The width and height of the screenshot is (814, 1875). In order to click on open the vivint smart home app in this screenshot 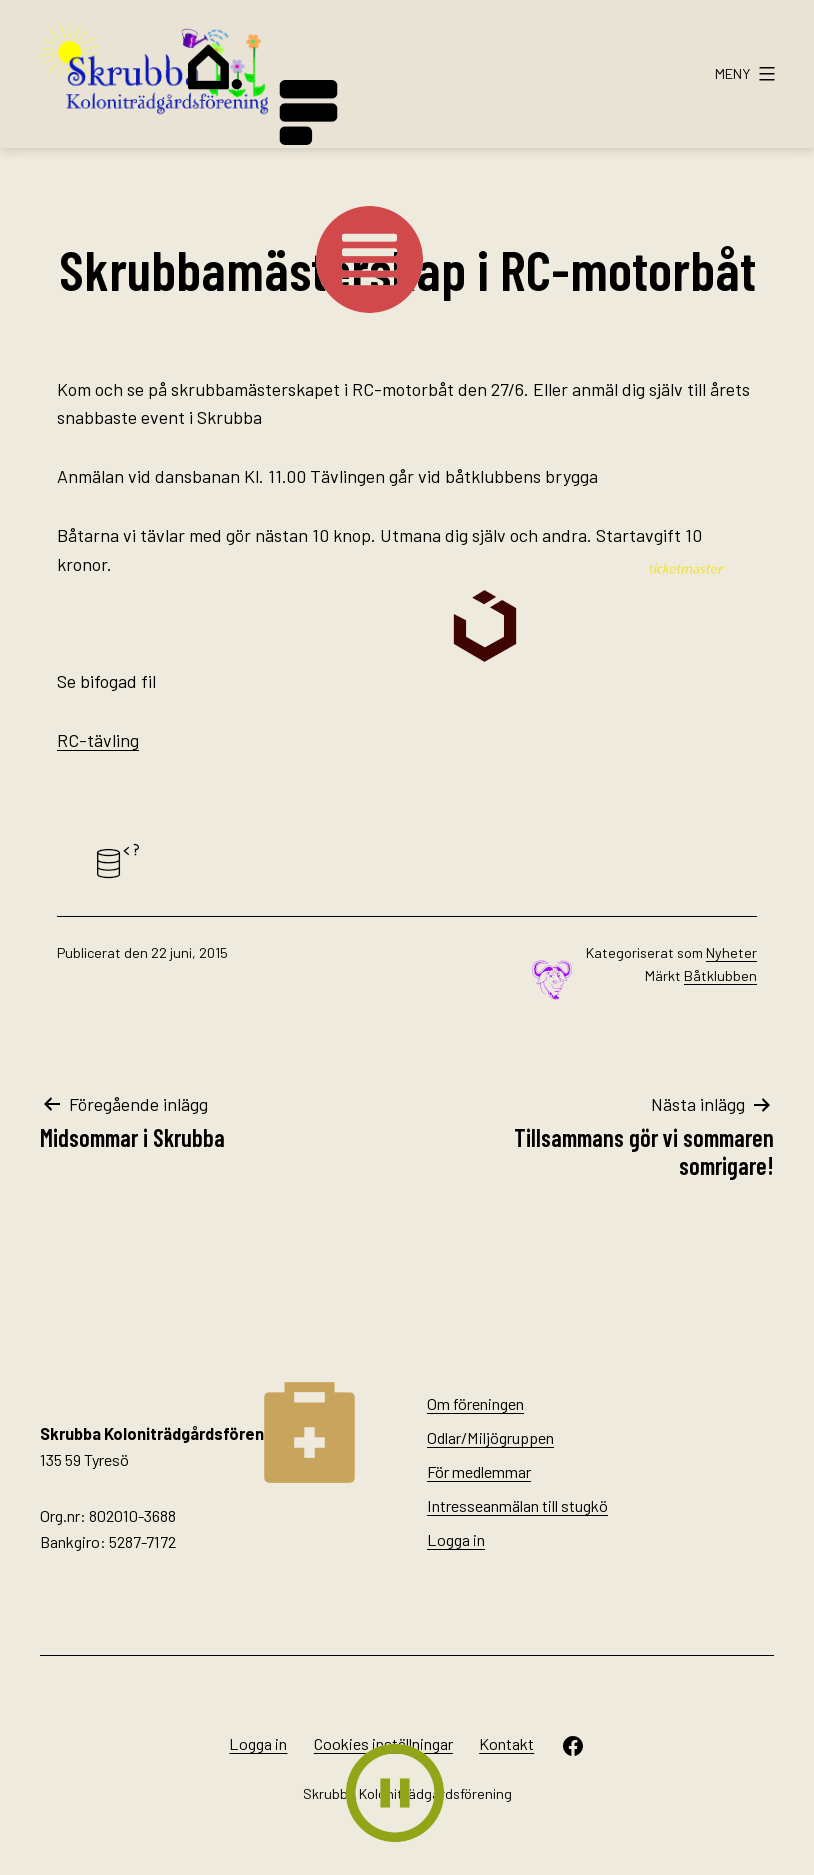, I will do `click(215, 67)`.